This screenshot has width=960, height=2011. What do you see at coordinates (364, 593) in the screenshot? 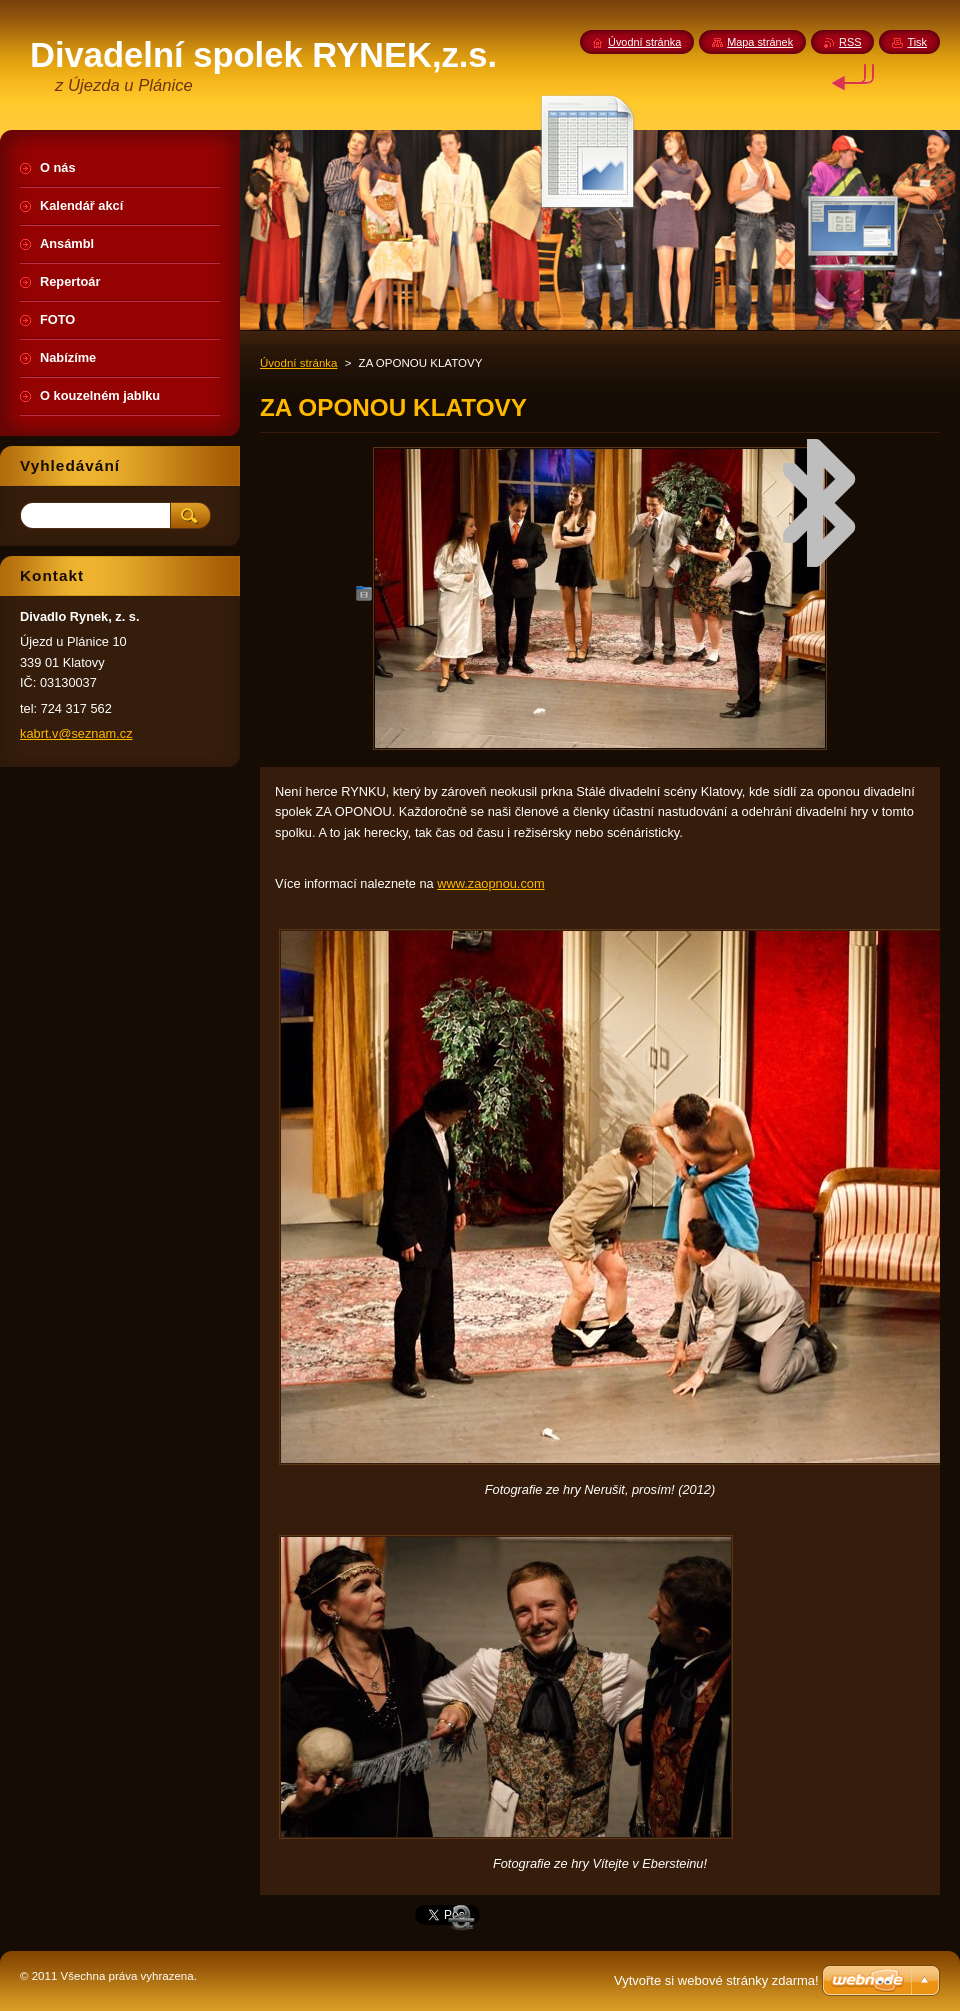
I see `open your videos folder` at bounding box center [364, 593].